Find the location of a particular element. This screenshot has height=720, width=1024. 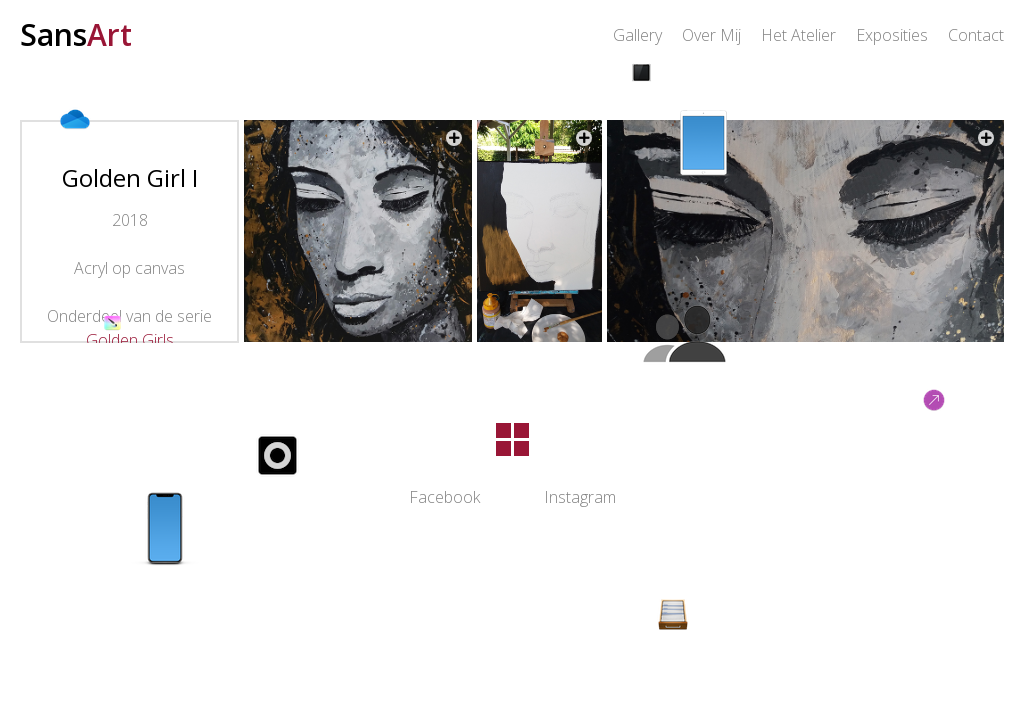

iPhone XS device icon is located at coordinates (165, 529).